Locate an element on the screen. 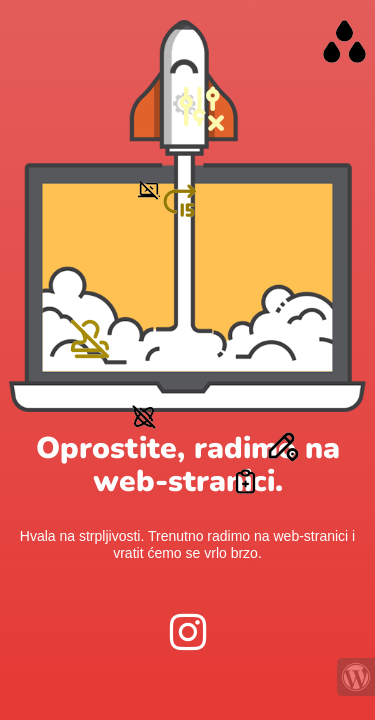 This screenshot has height=720, width=375. adjust humidity or moisture settings is located at coordinates (344, 41).